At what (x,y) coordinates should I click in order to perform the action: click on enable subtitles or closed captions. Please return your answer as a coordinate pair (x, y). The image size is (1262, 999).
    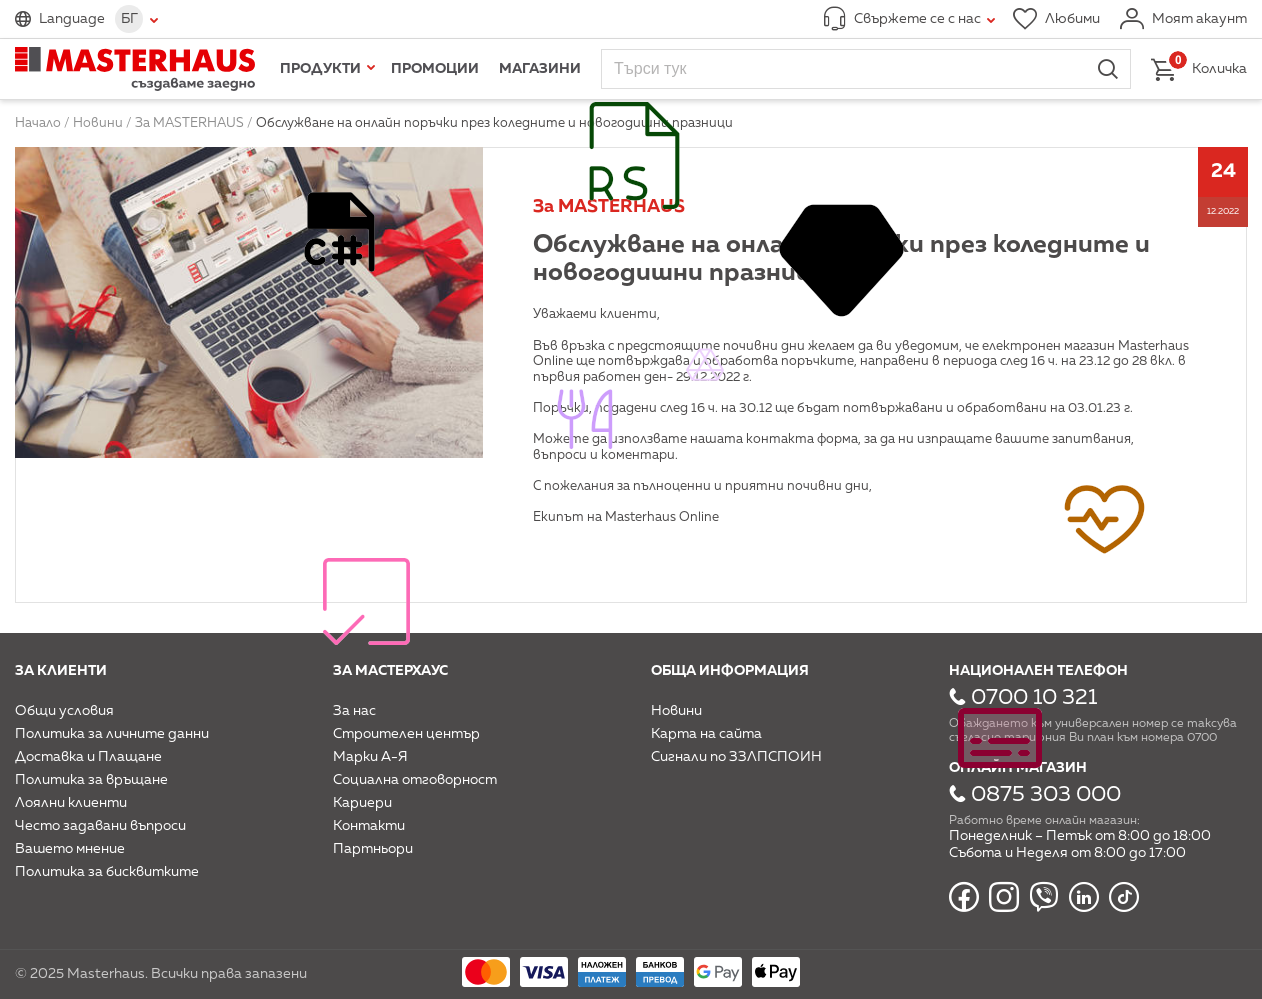
    Looking at the image, I should click on (1000, 738).